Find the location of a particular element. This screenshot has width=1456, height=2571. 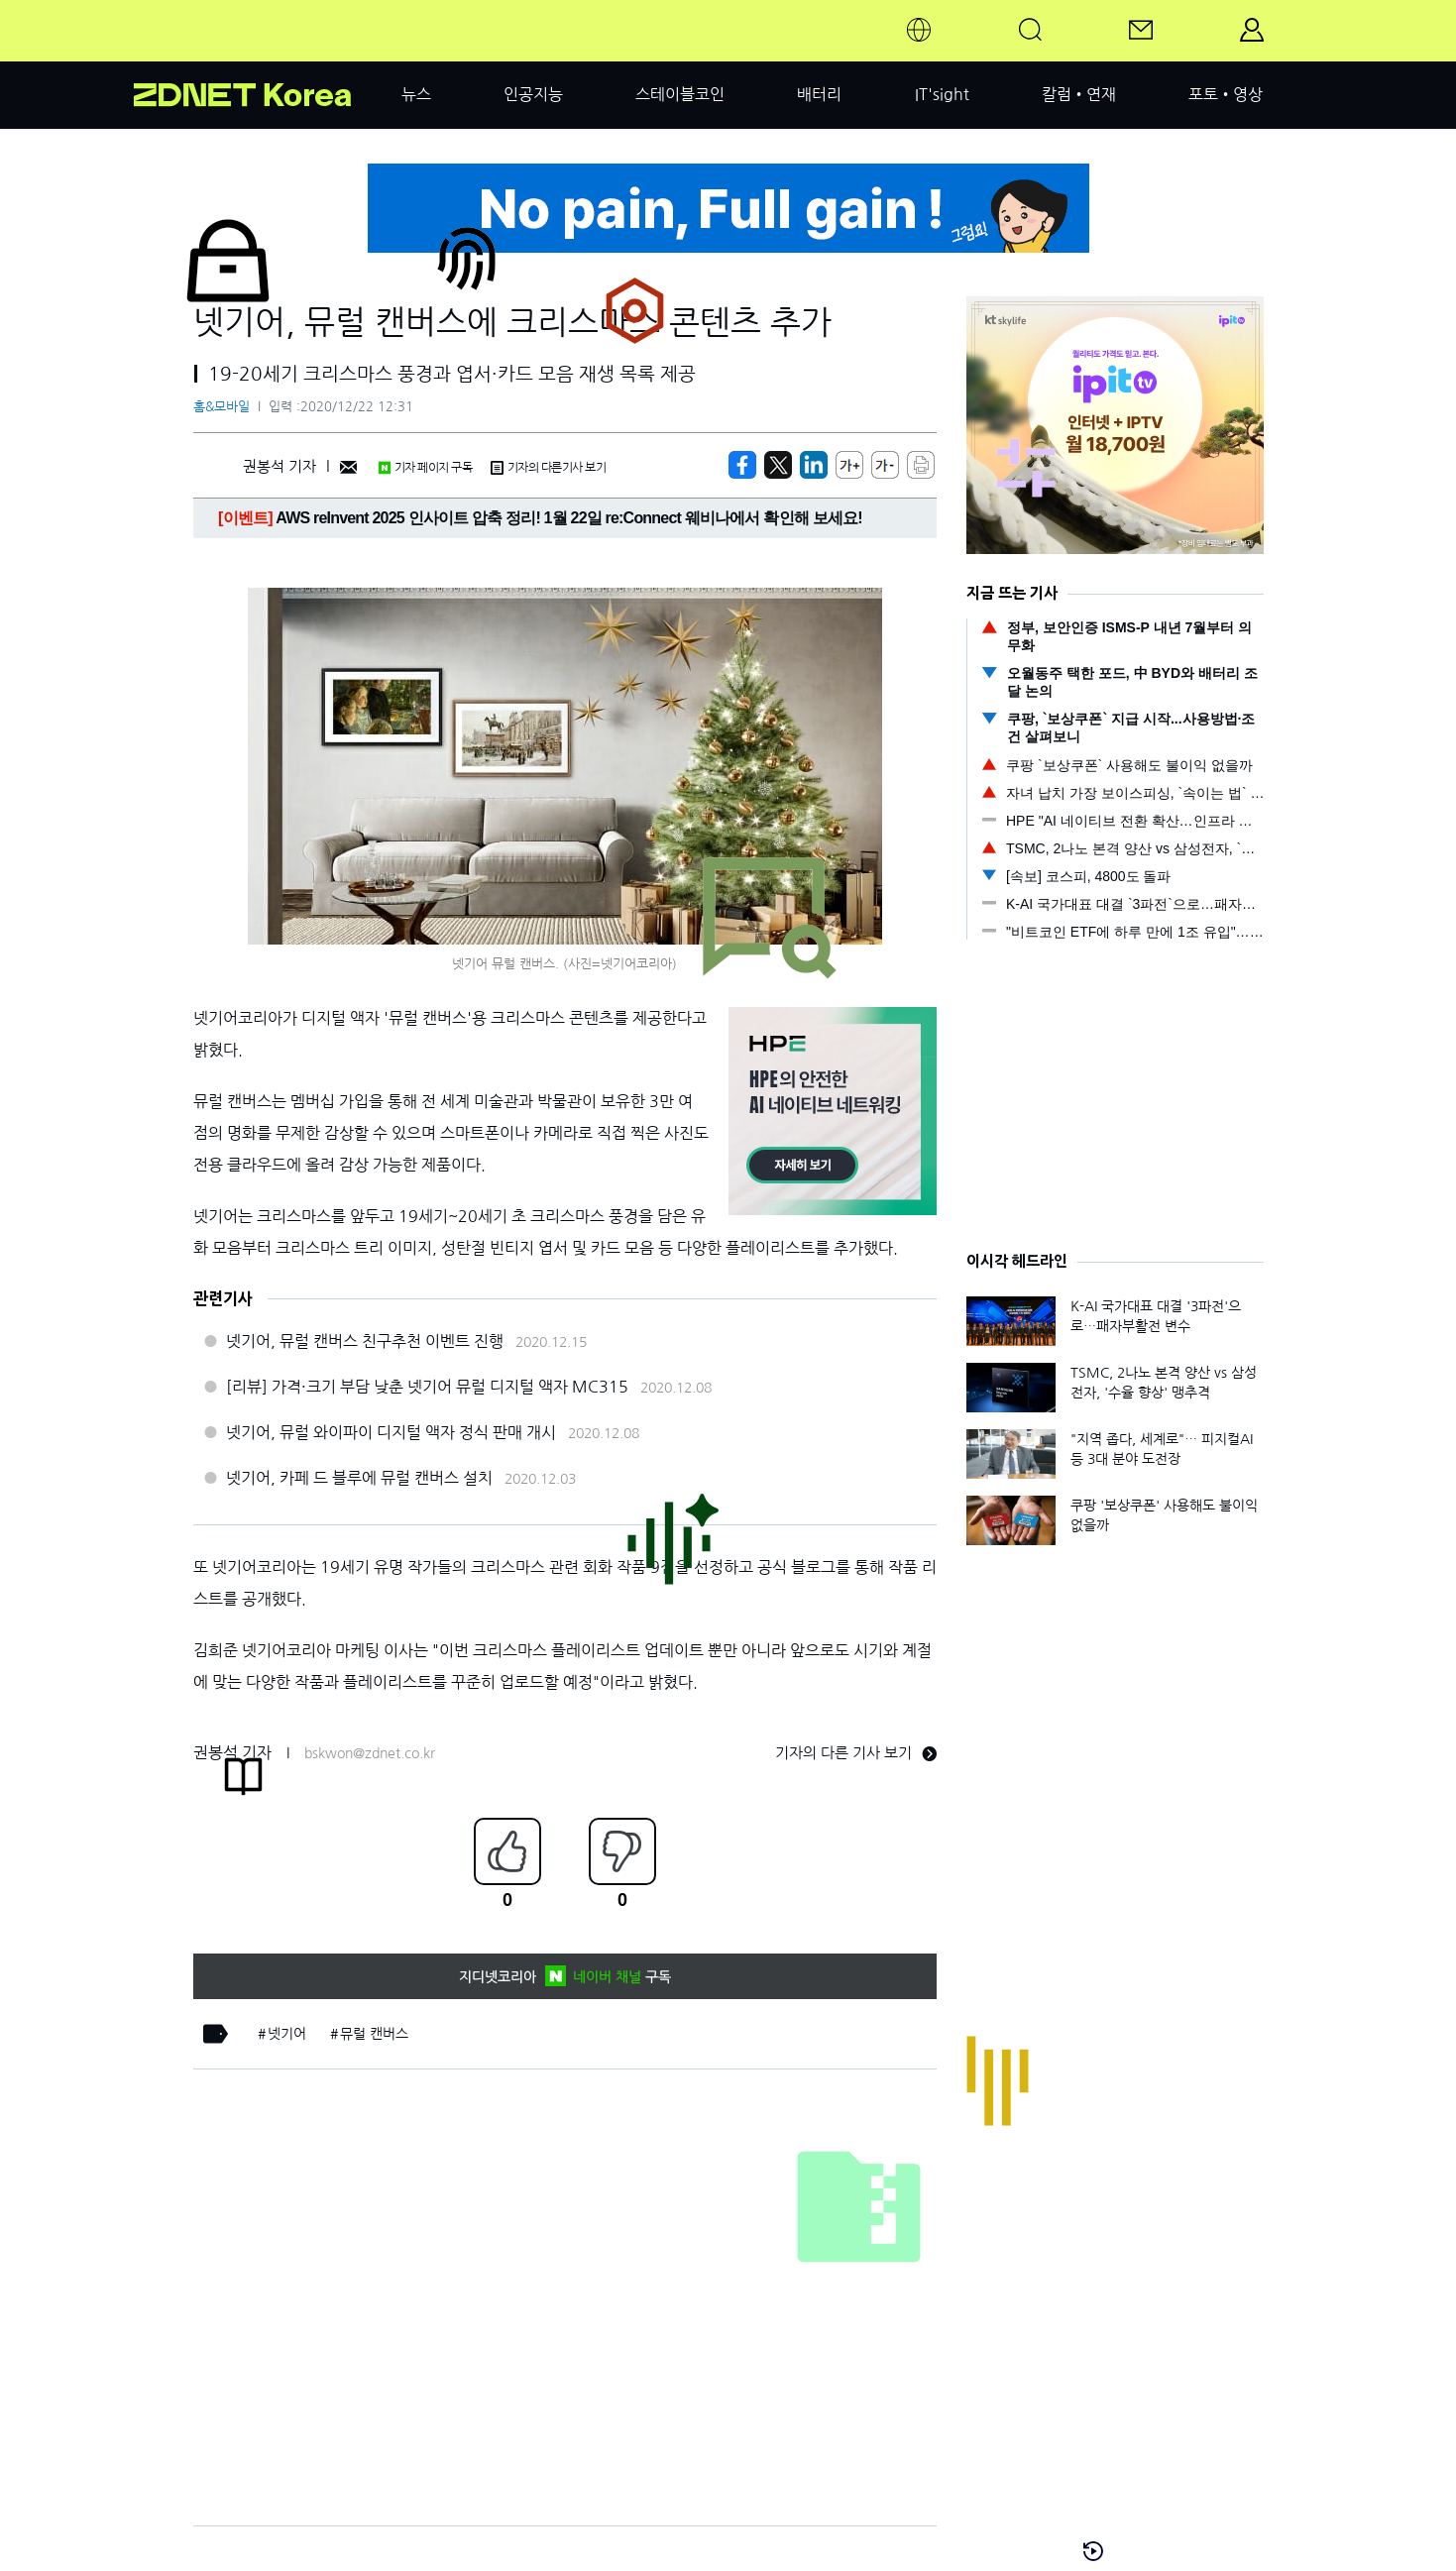

open compressed folder is located at coordinates (858, 2206).